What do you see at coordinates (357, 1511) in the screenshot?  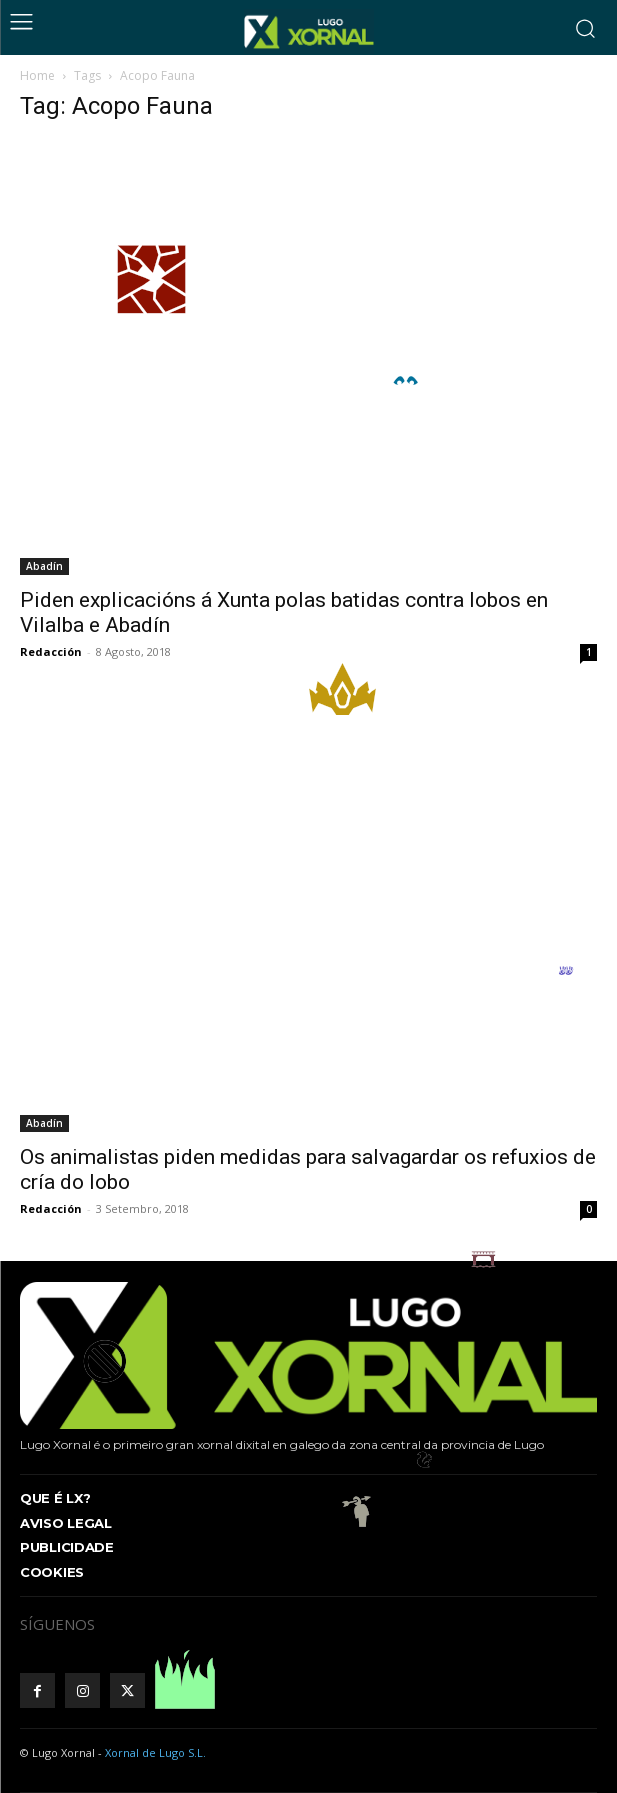 I see `indicates a critical hit or headshot in gameplay` at bounding box center [357, 1511].